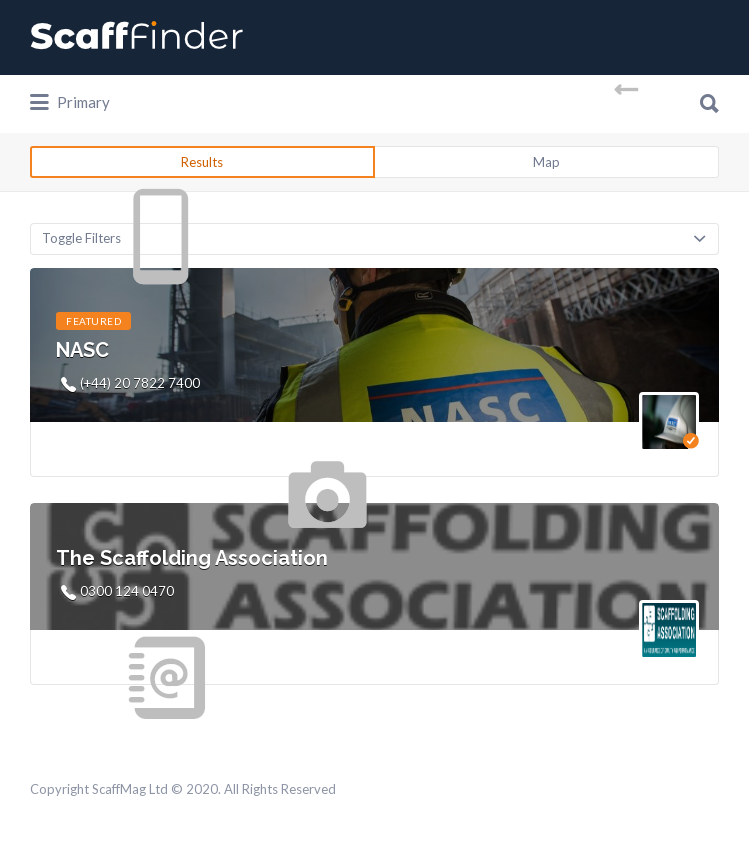  Describe the element at coordinates (160, 236) in the screenshot. I see `indicates a connected iPod touch device` at that location.